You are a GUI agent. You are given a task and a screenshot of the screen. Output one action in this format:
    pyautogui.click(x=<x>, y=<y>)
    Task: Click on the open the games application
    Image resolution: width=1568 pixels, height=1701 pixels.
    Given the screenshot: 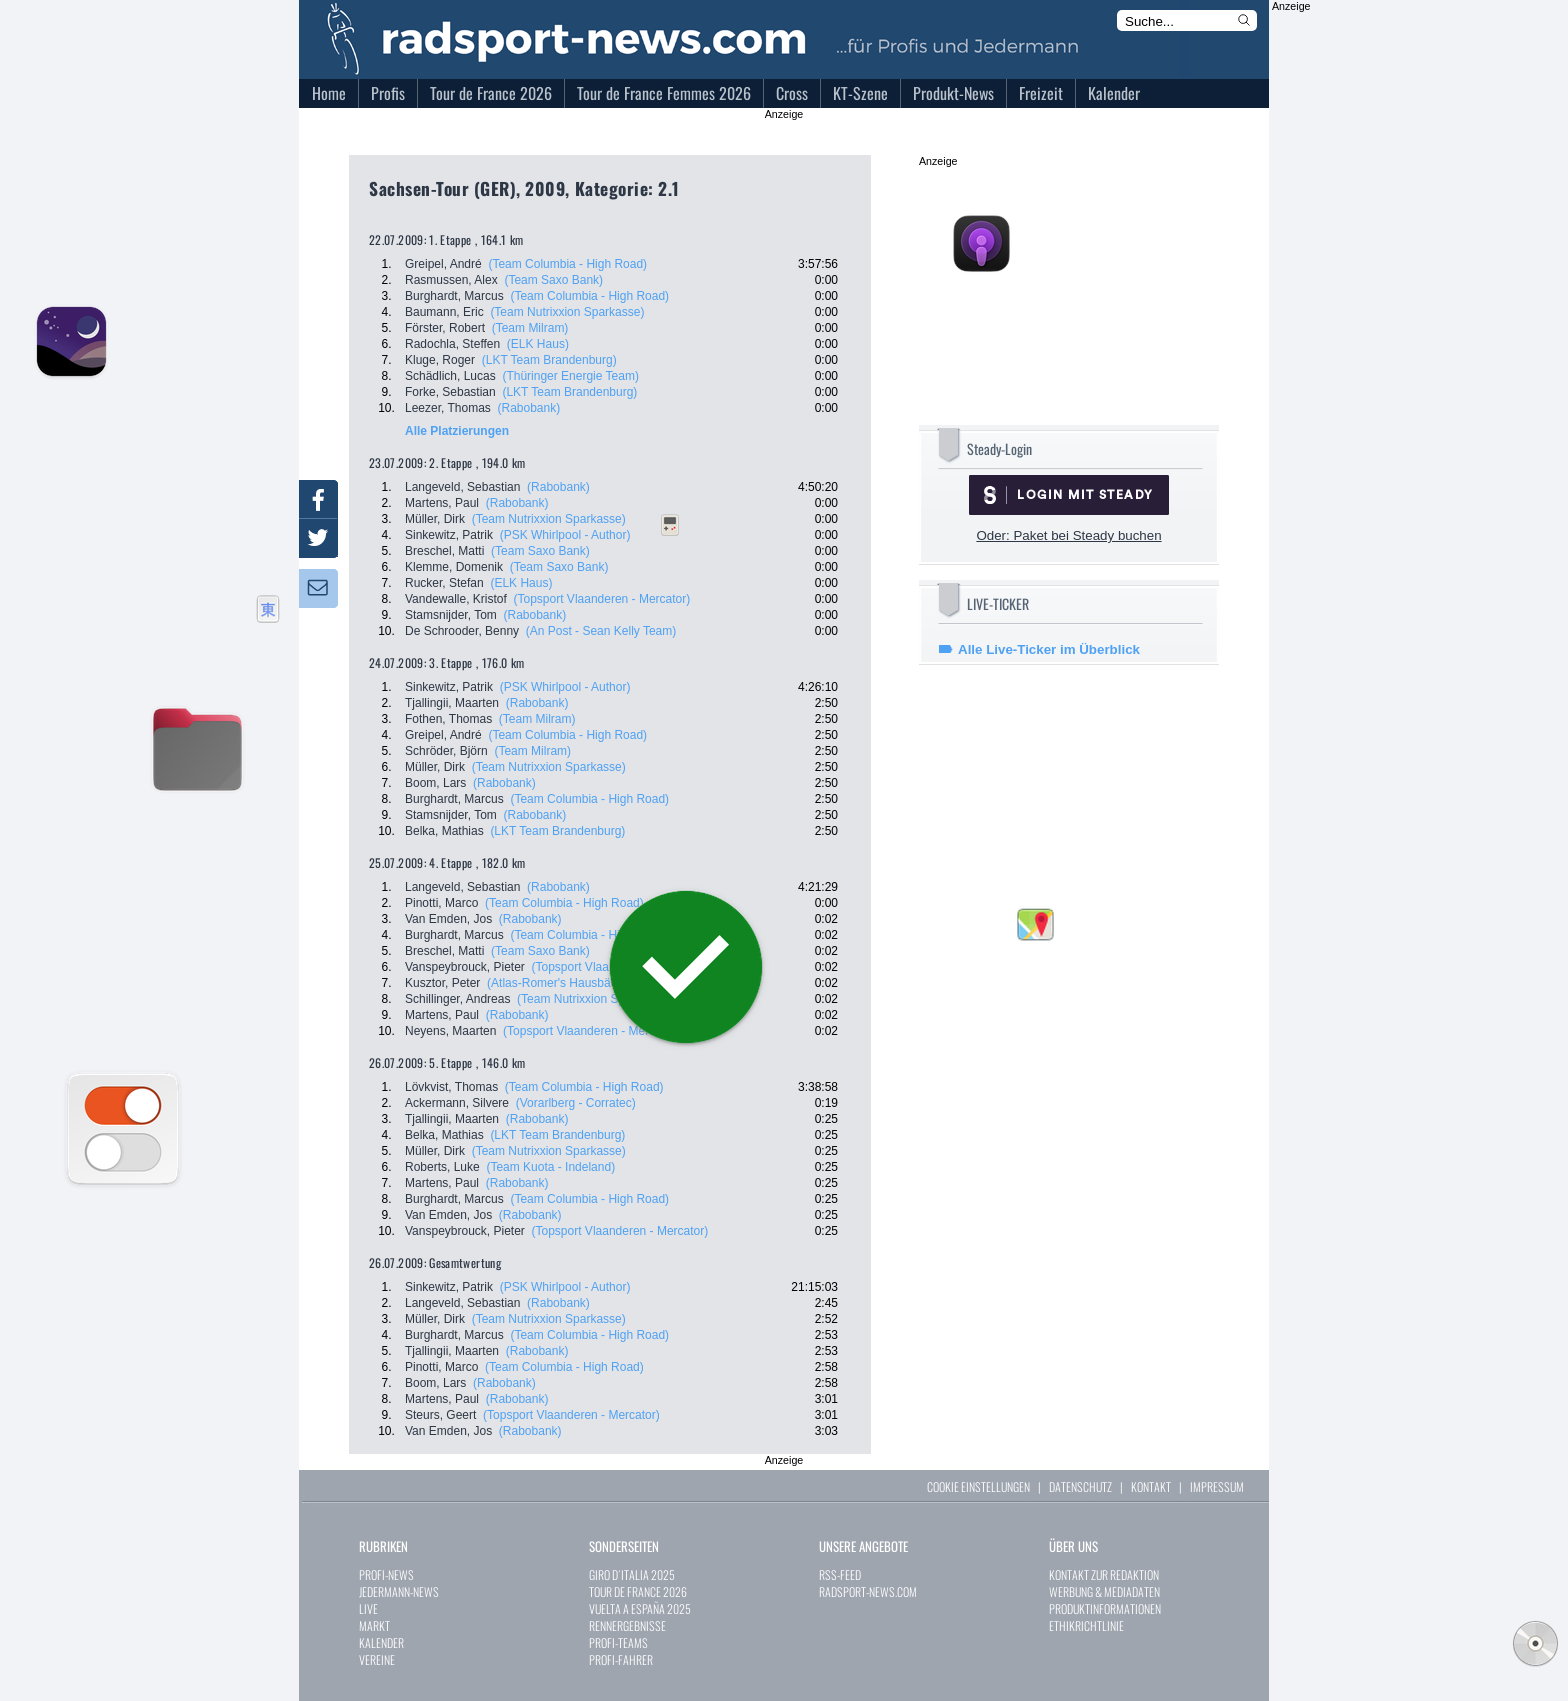 What is the action you would take?
    pyautogui.click(x=670, y=525)
    